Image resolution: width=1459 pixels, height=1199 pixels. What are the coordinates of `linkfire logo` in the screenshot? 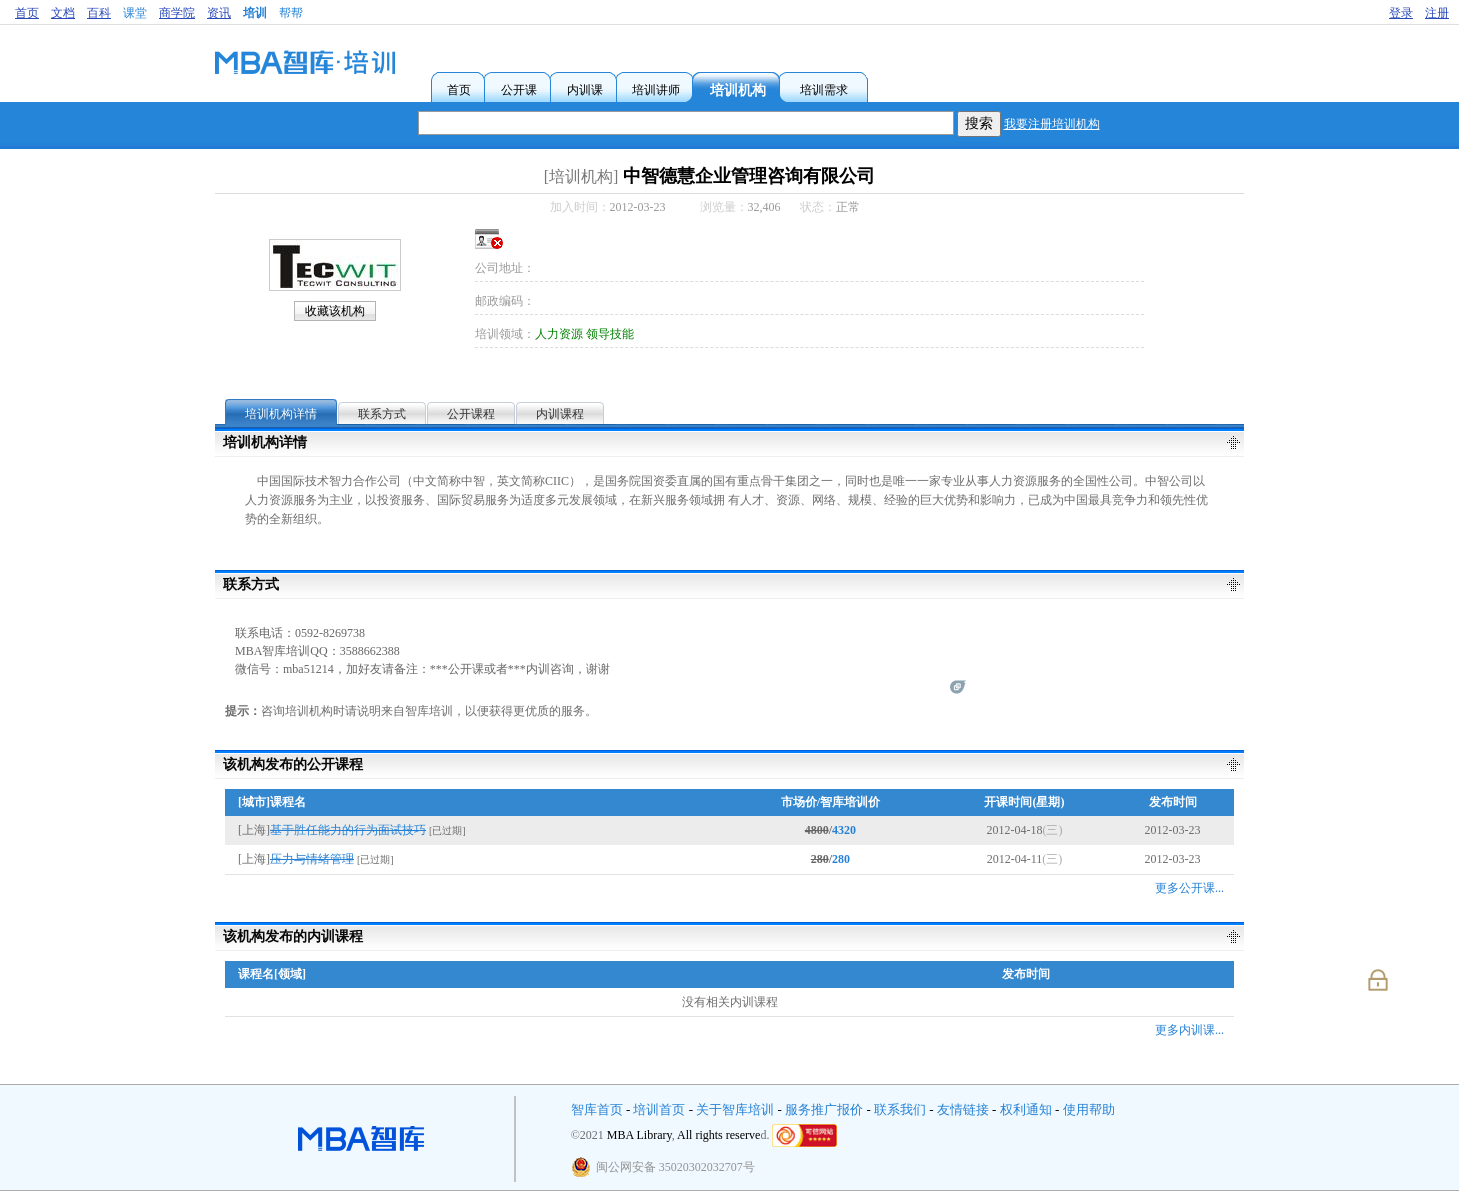 It's located at (958, 687).